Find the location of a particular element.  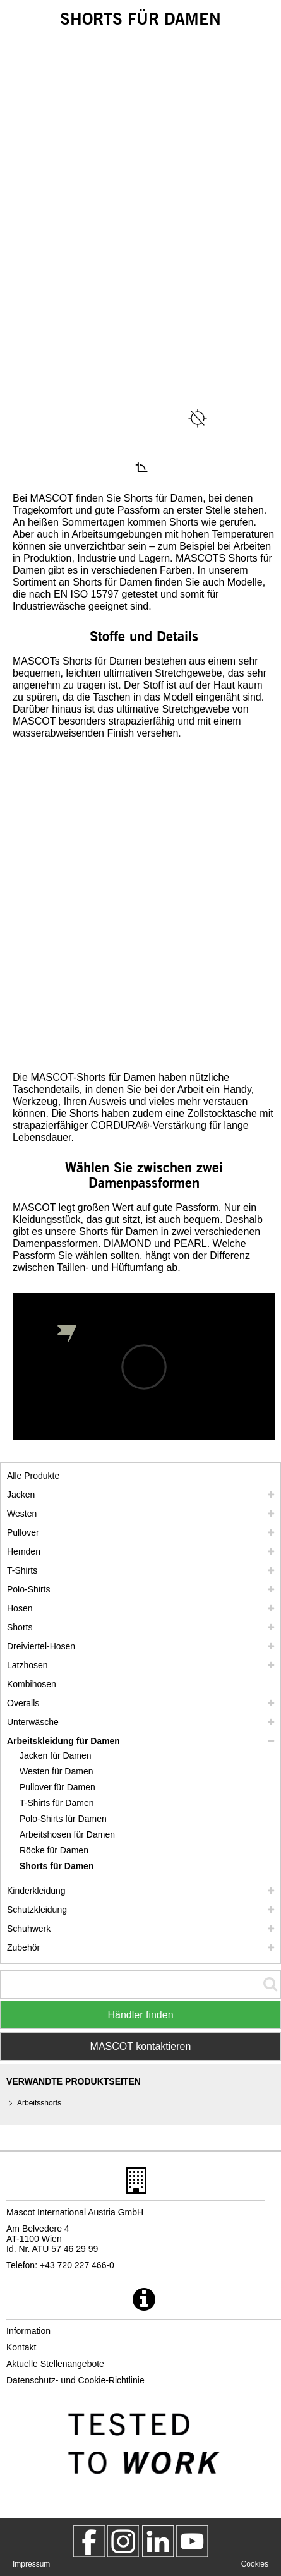

measure or display an angle is located at coordinates (141, 467).